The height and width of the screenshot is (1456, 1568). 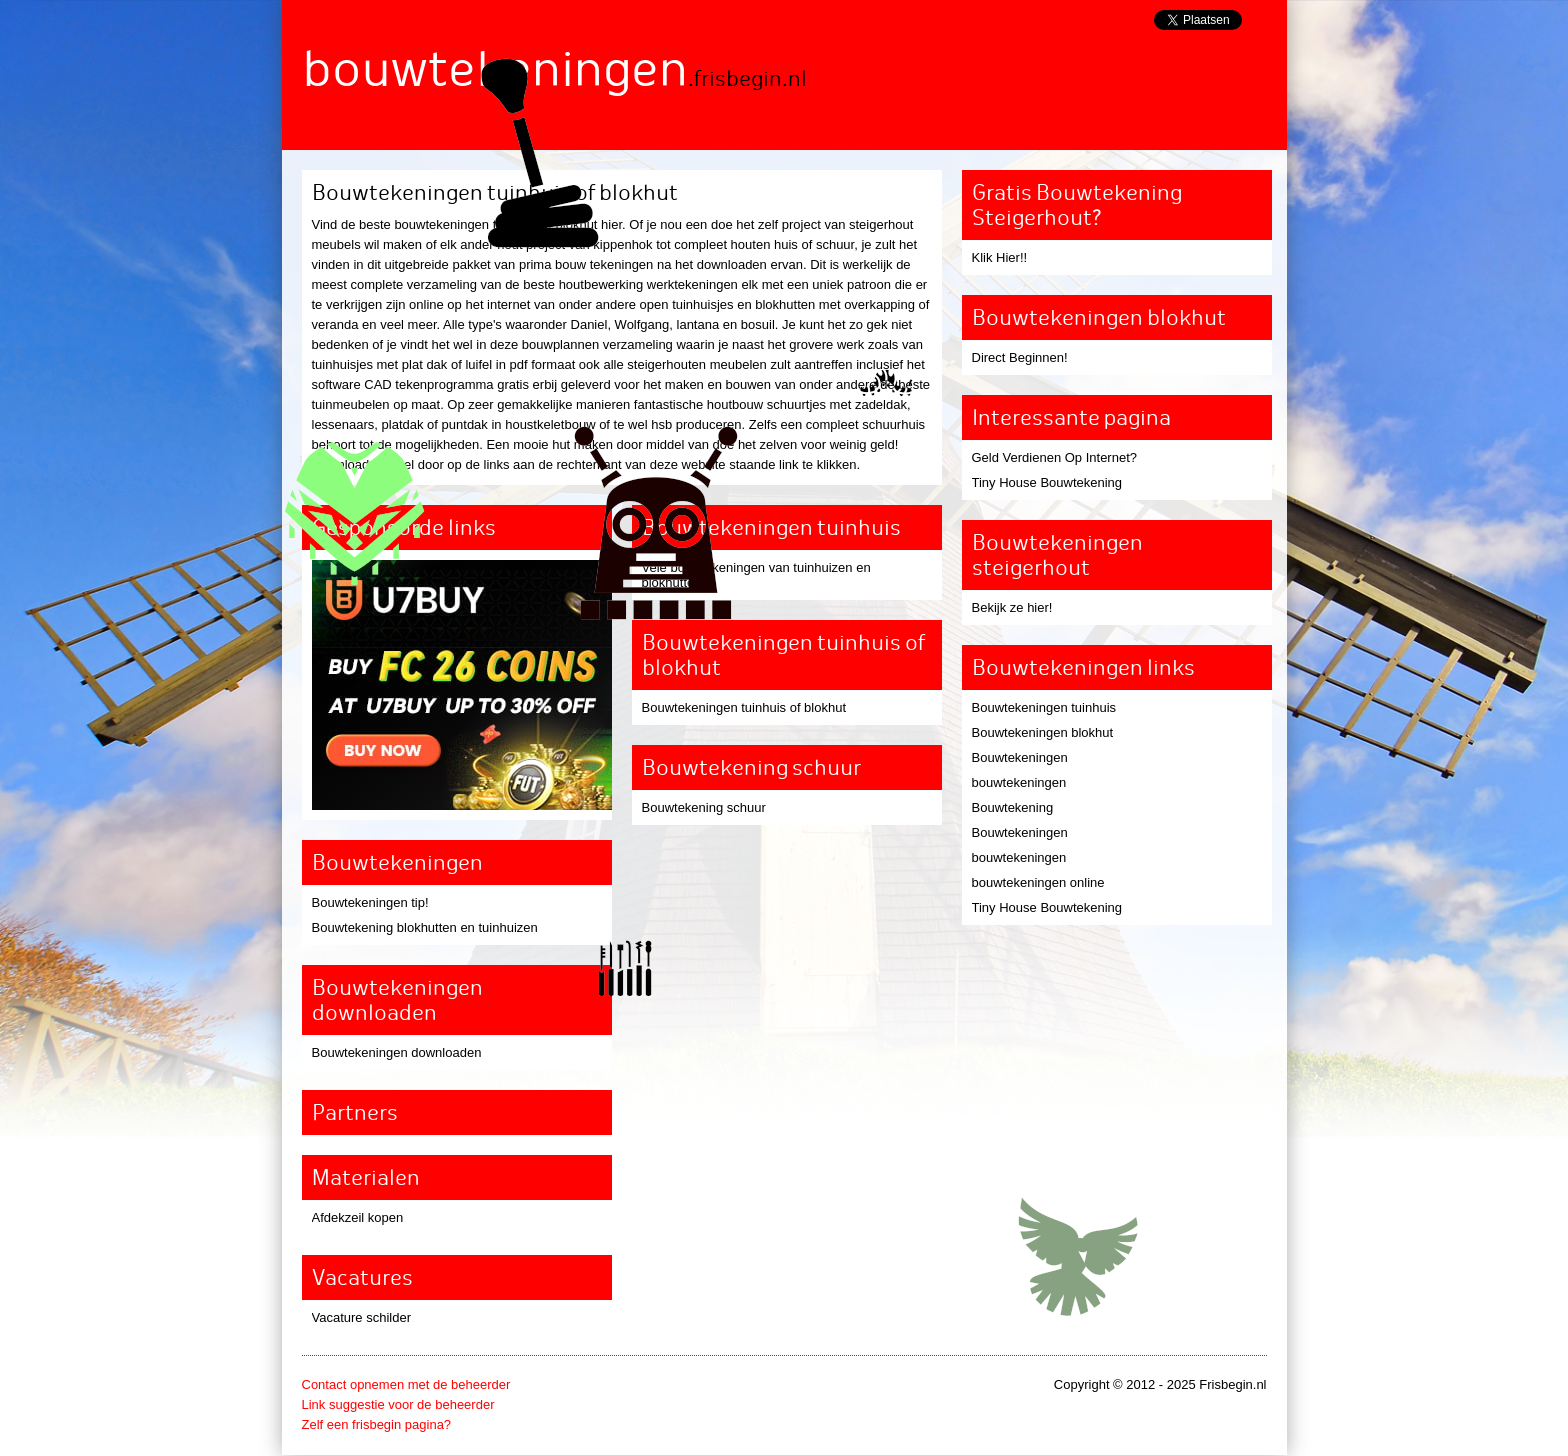 I want to click on lockpicking tools or thief skills in a game, so click(x=626, y=968).